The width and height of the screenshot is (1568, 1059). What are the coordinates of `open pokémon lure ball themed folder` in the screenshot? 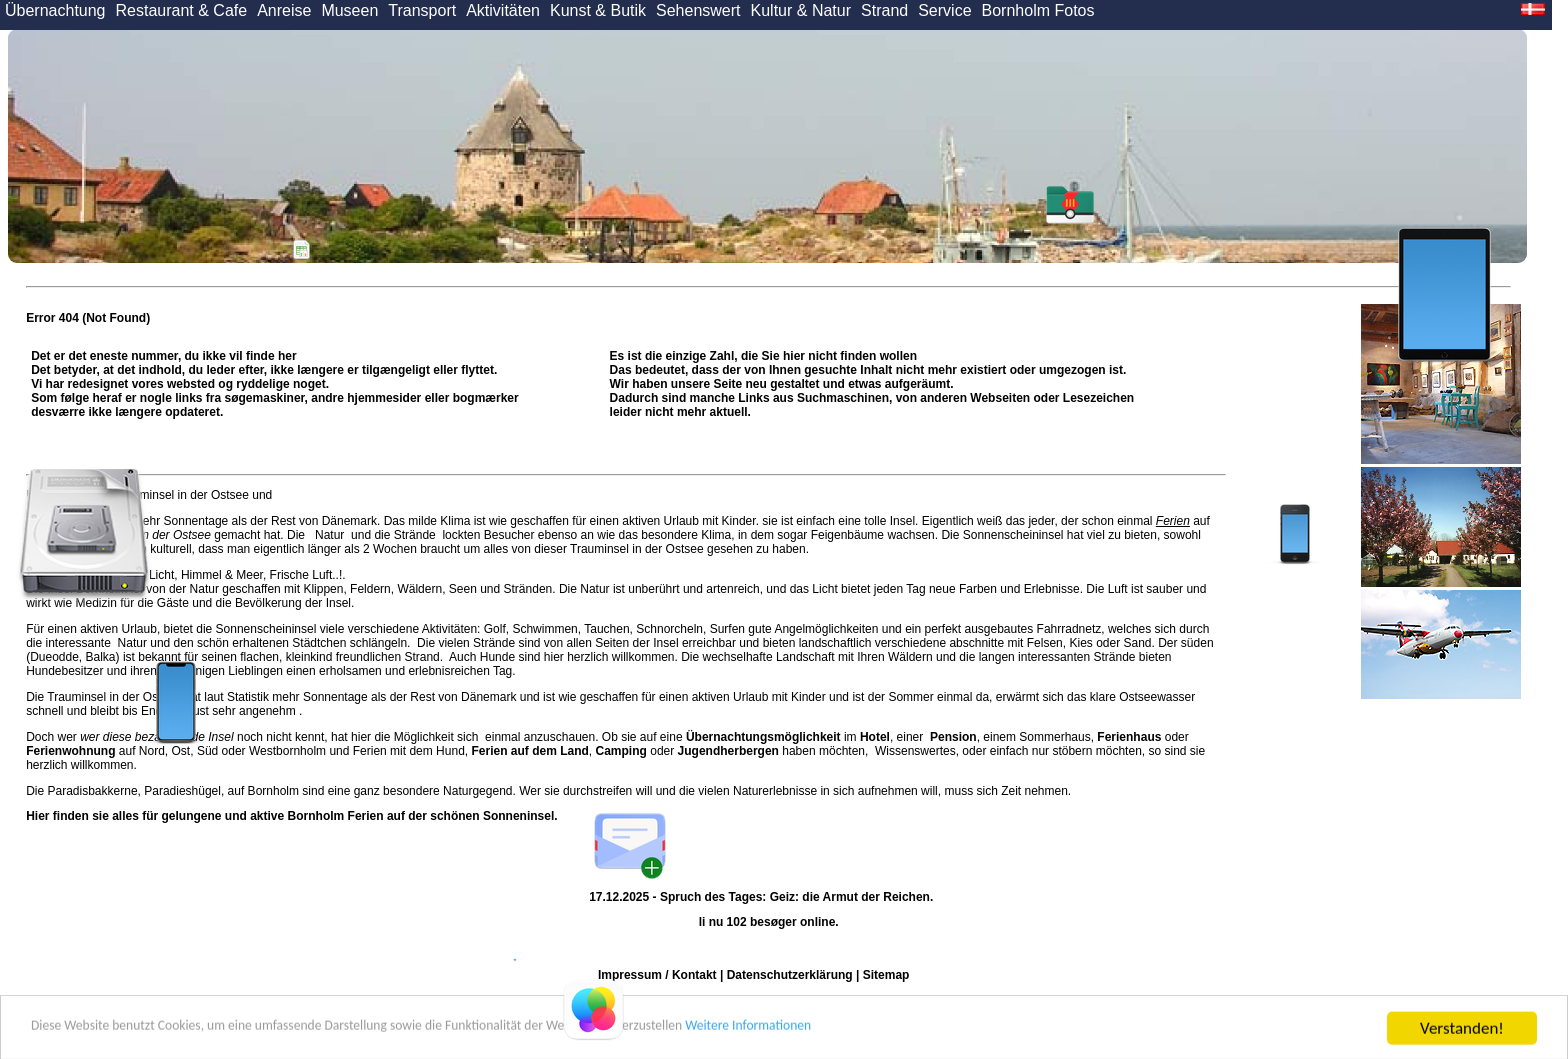 It's located at (1070, 206).